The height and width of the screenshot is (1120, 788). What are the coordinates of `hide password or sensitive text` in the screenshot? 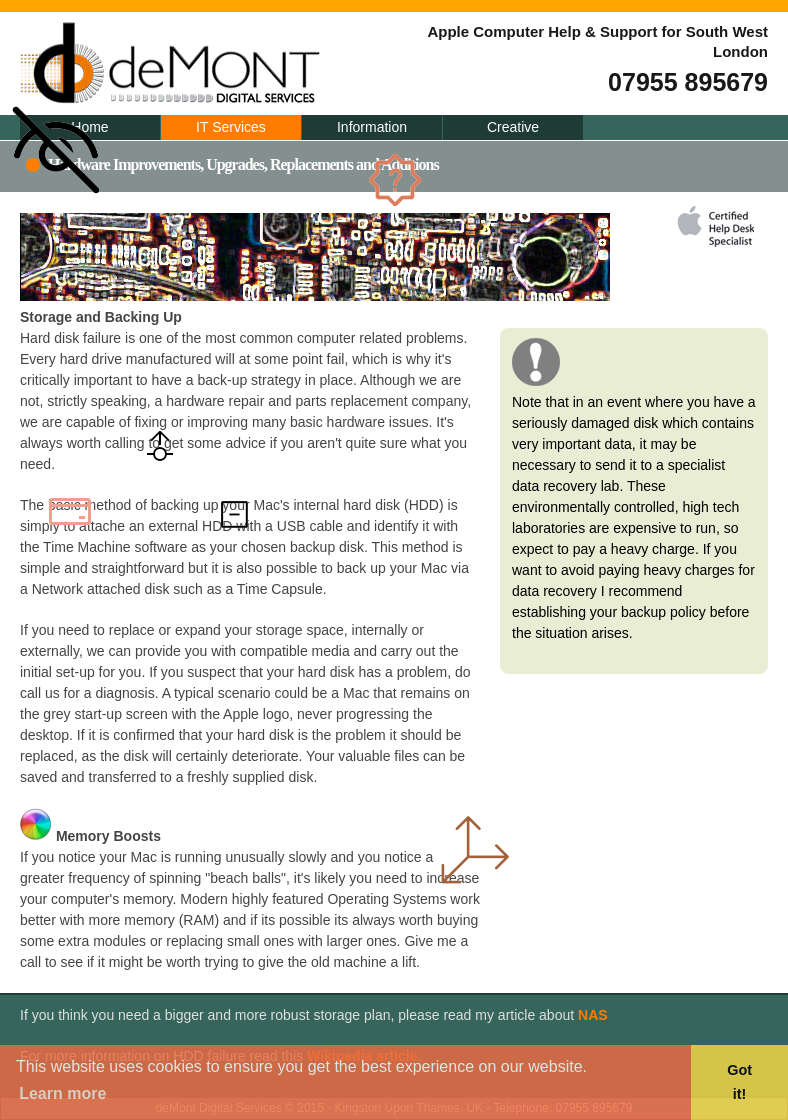 It's located at (56, 150).